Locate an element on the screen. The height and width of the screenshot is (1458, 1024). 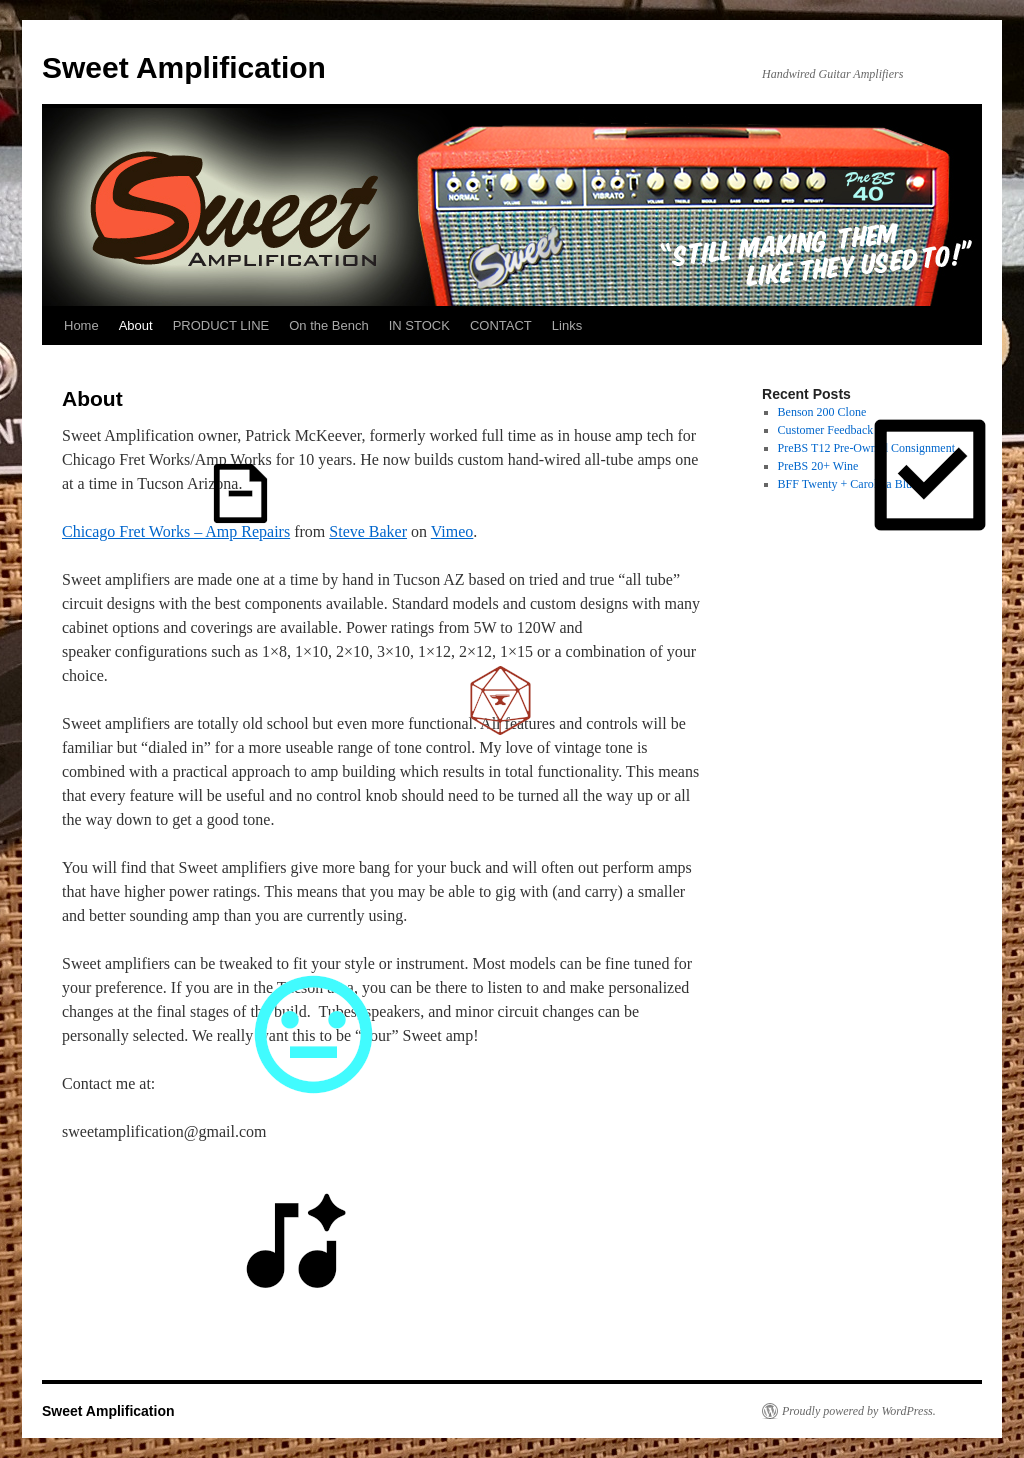
launch Foundry Virtual Tabletop application is located at coordinates (500, 700).